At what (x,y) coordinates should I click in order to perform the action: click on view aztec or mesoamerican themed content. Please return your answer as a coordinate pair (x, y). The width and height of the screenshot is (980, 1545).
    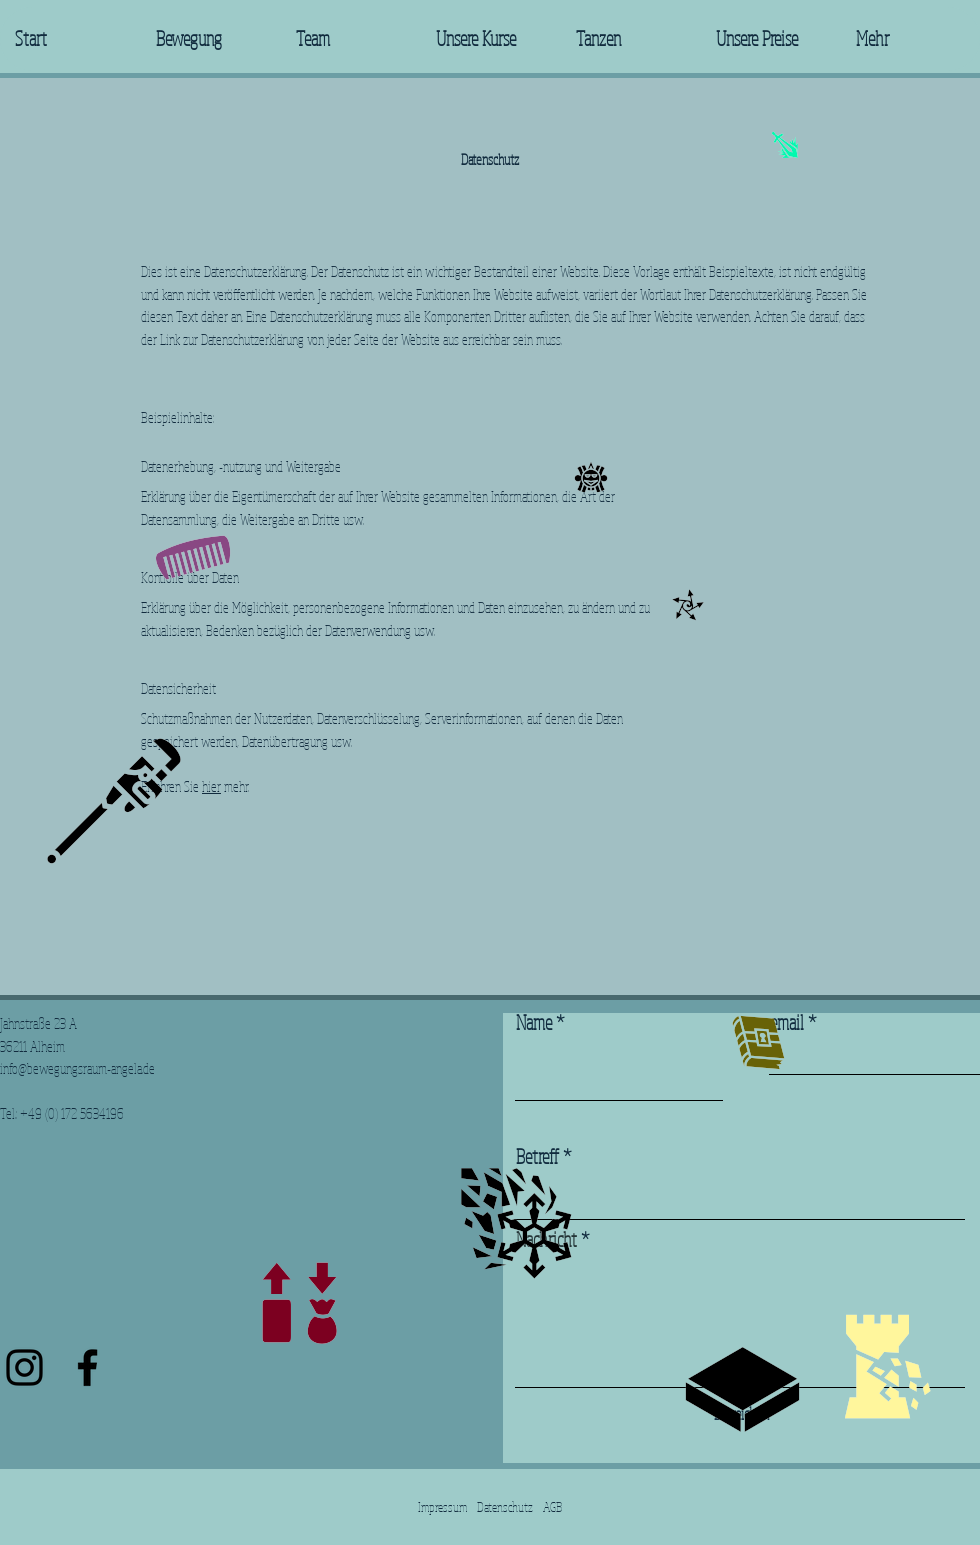
    Looking at the image, I should click on (591, 477).